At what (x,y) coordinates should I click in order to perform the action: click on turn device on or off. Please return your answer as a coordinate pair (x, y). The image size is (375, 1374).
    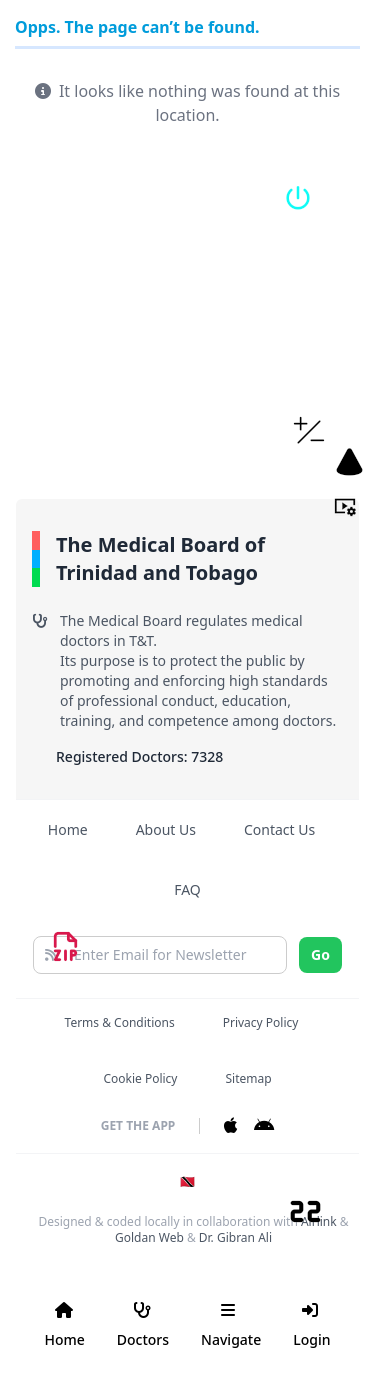
    Looking at the image, I should click on (298, 198).